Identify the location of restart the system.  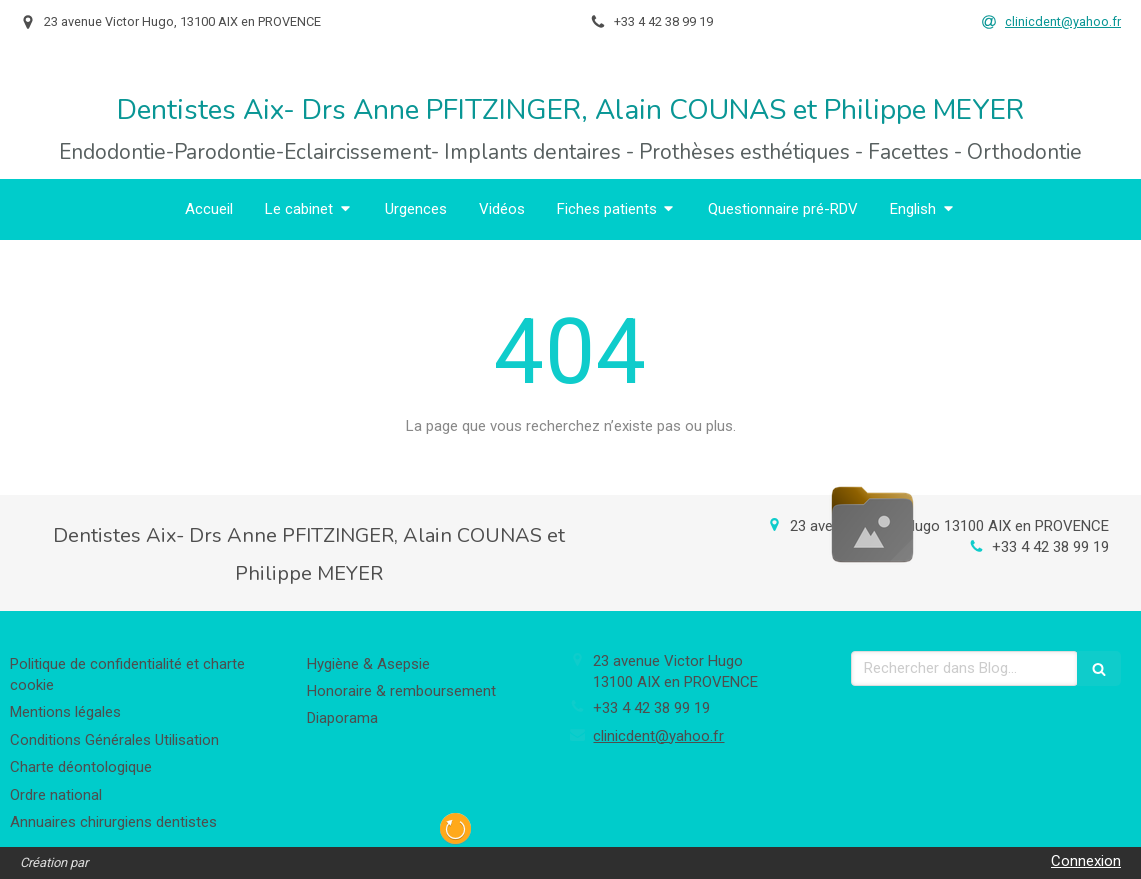
(456, 829).